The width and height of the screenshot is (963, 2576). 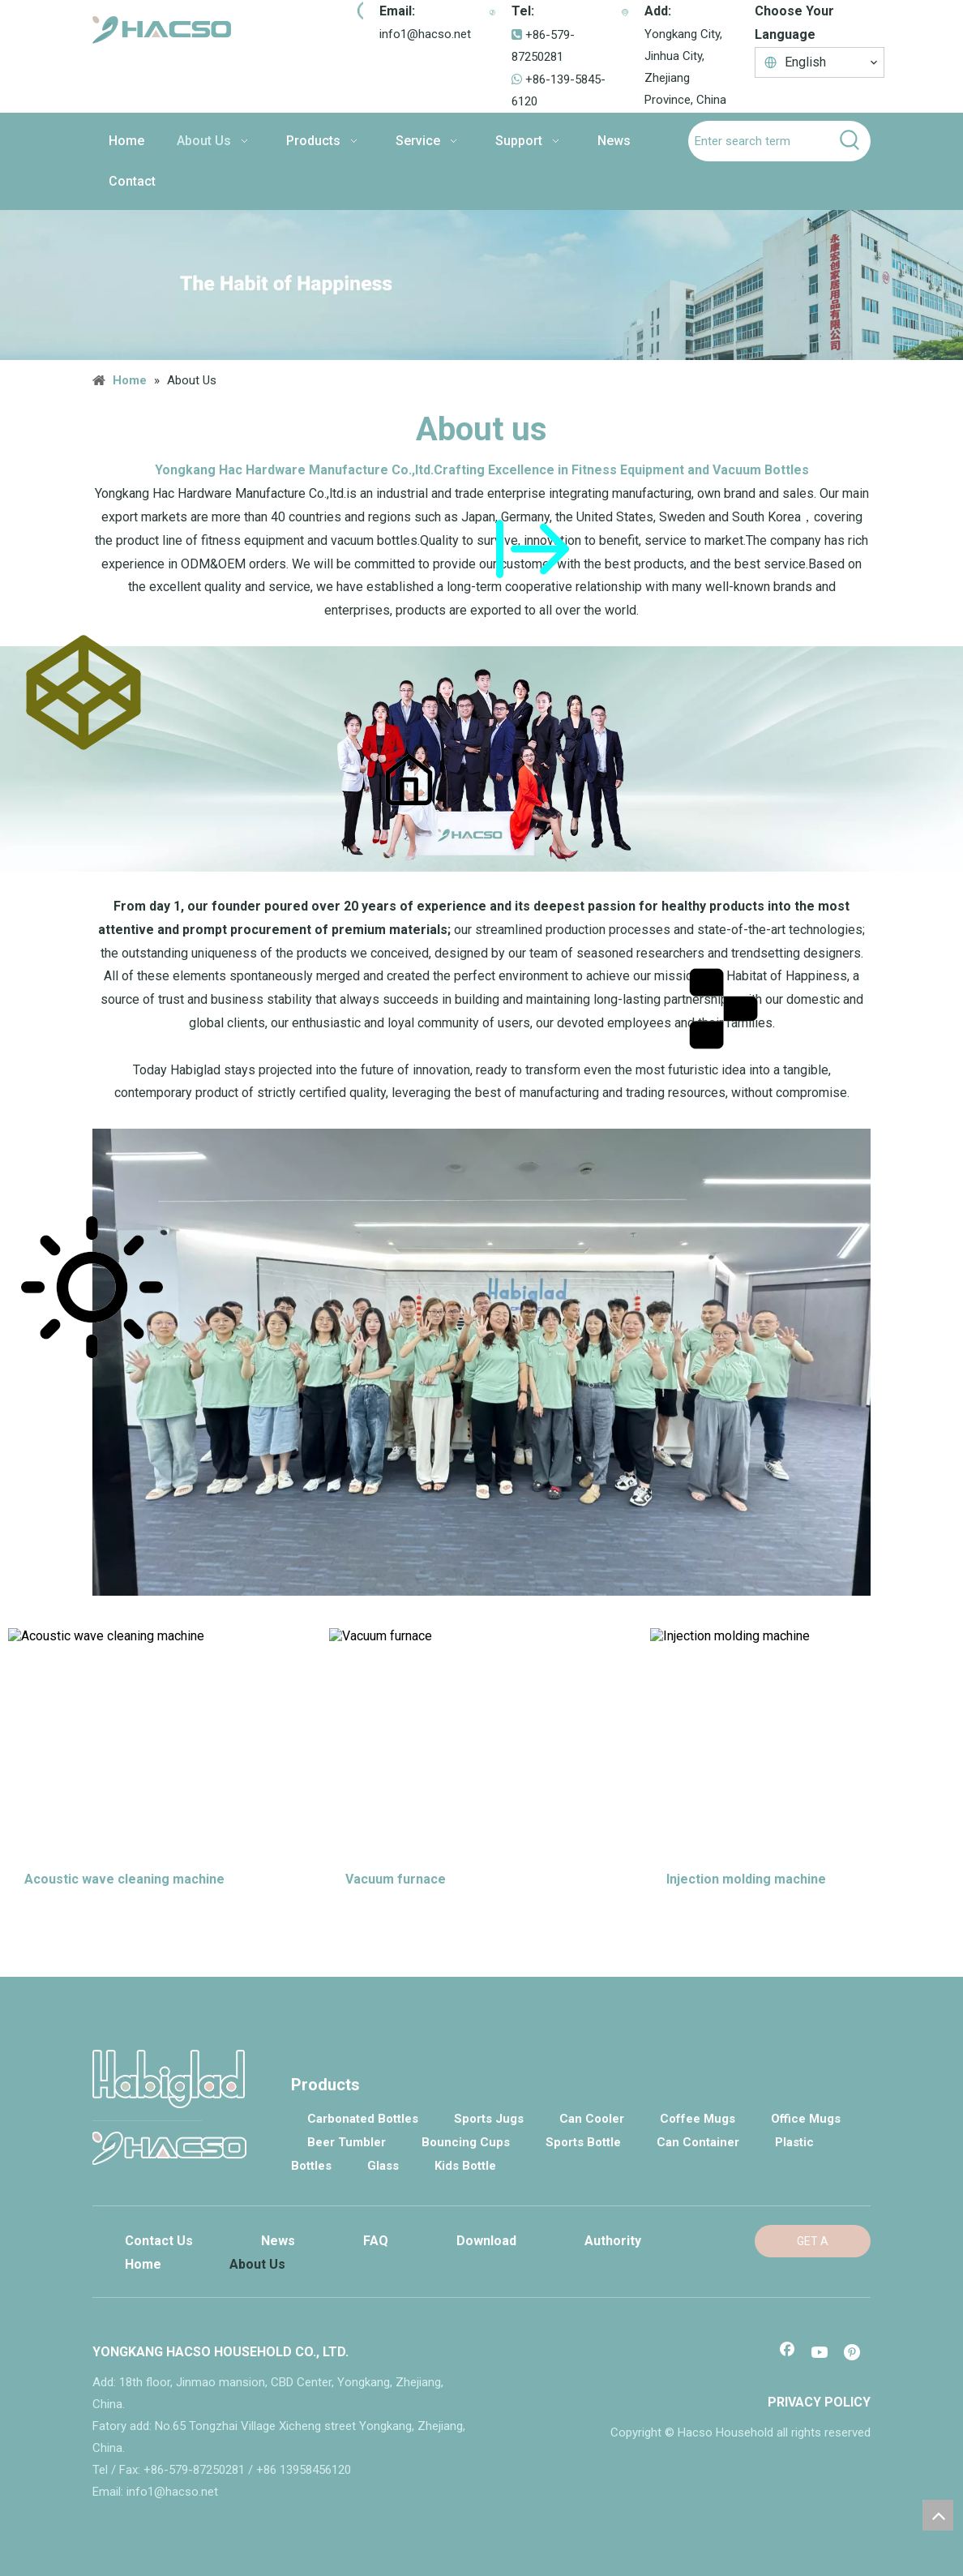 What do you see at coordinates (92, 1287) in the screenshot?
I see `switch to light mode` at bounding box center [92, 1287].